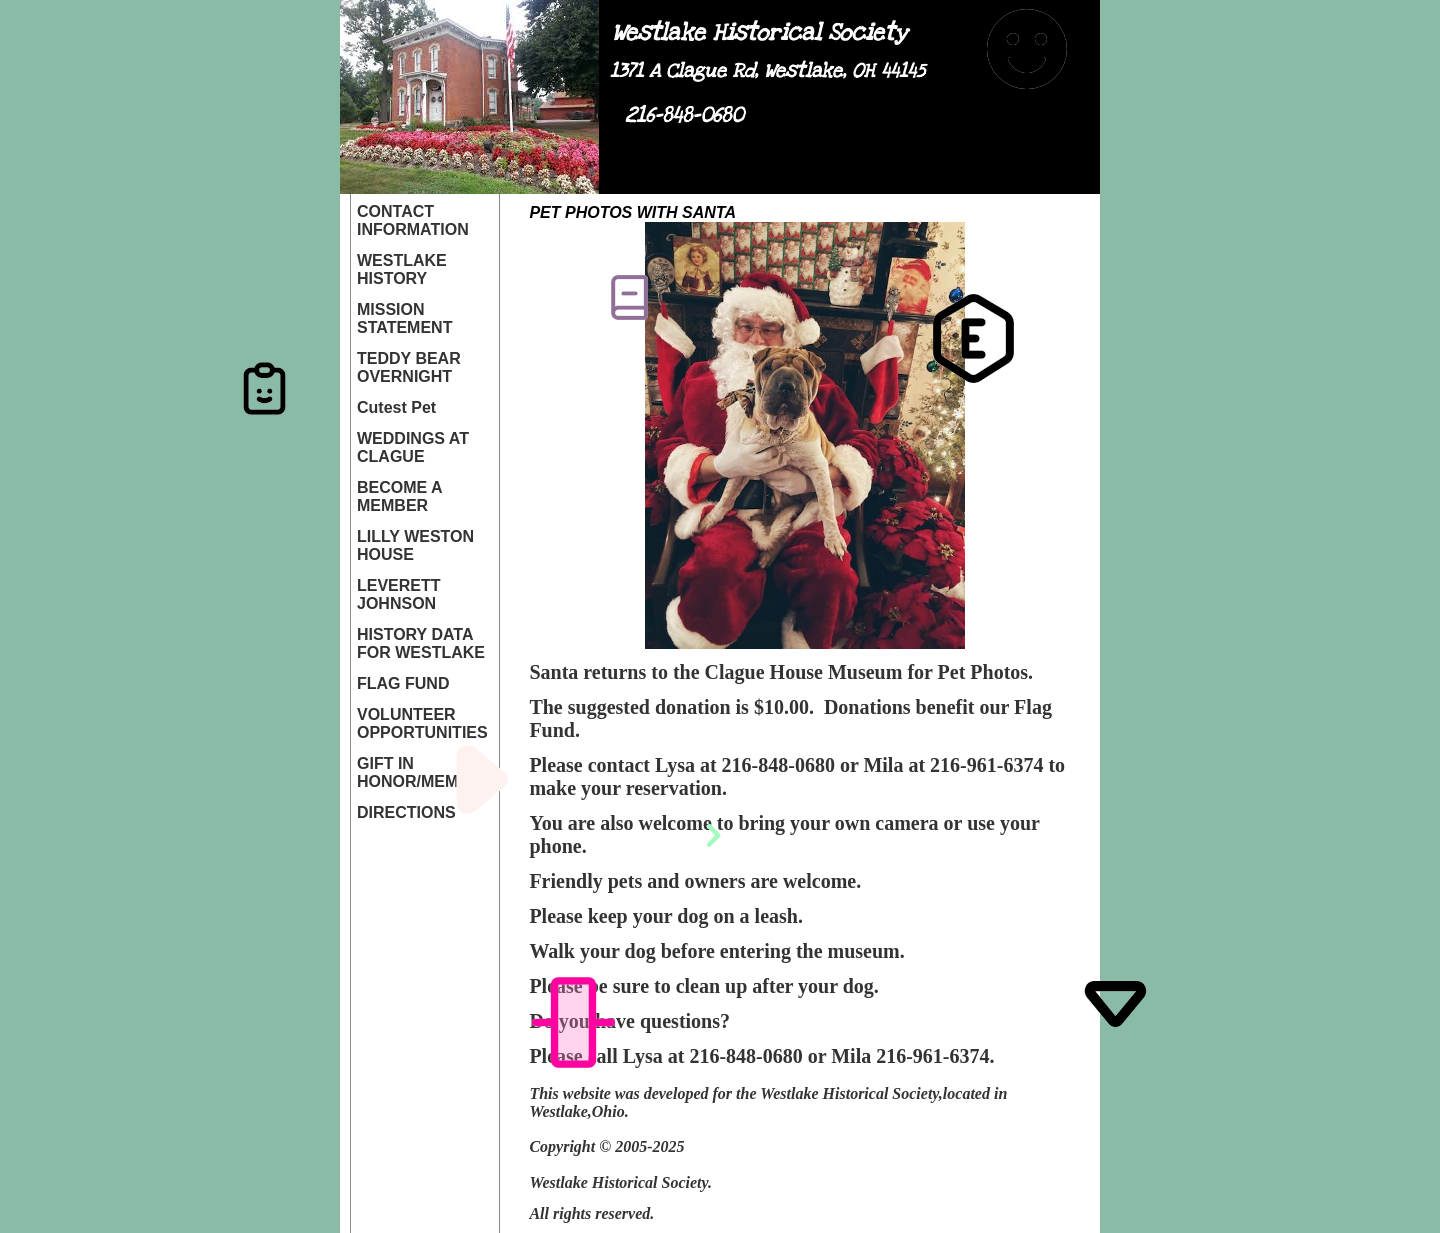  Describe the element at coordinates (1115, 1001) in the screenshot. I see `expand dropdown menu` at that location.